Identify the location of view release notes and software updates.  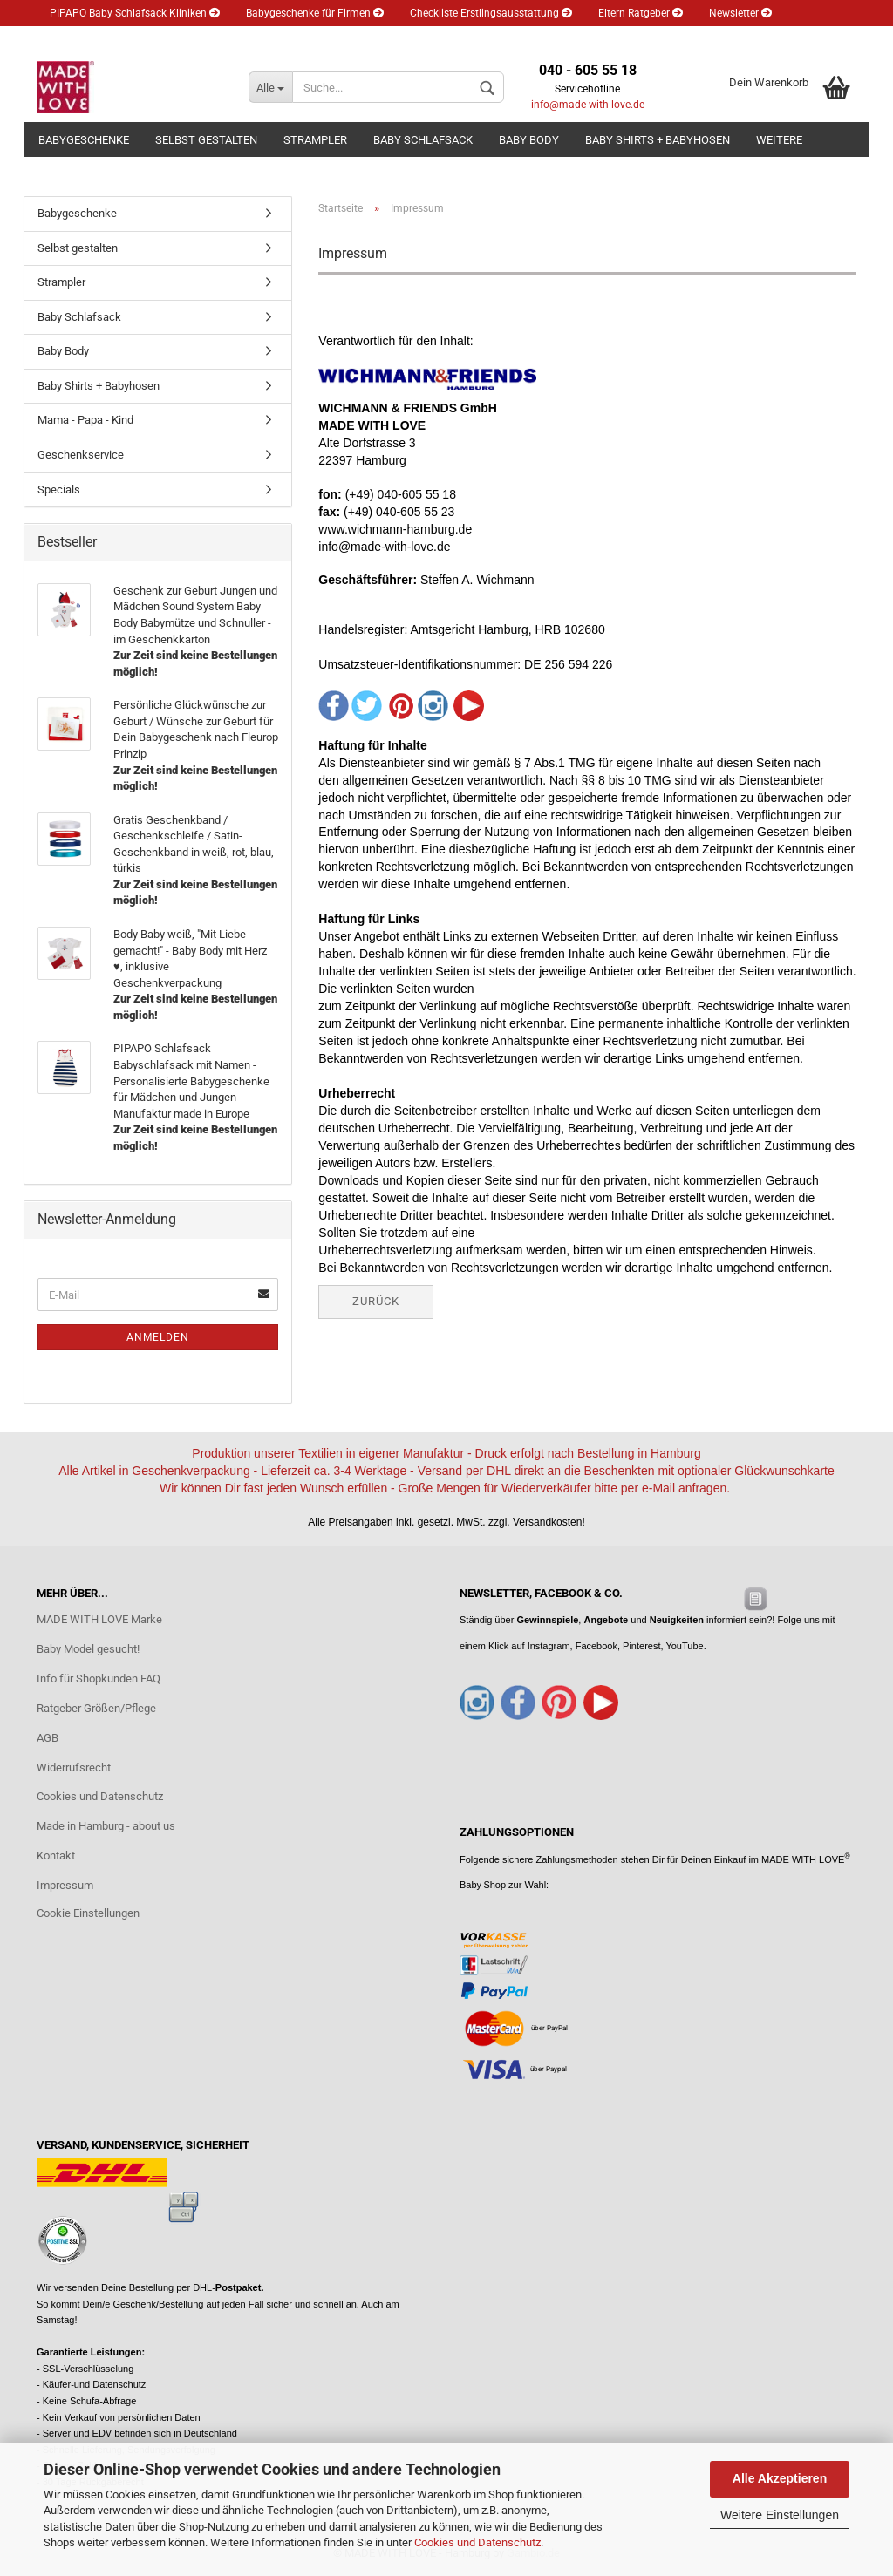
(755, 1599).